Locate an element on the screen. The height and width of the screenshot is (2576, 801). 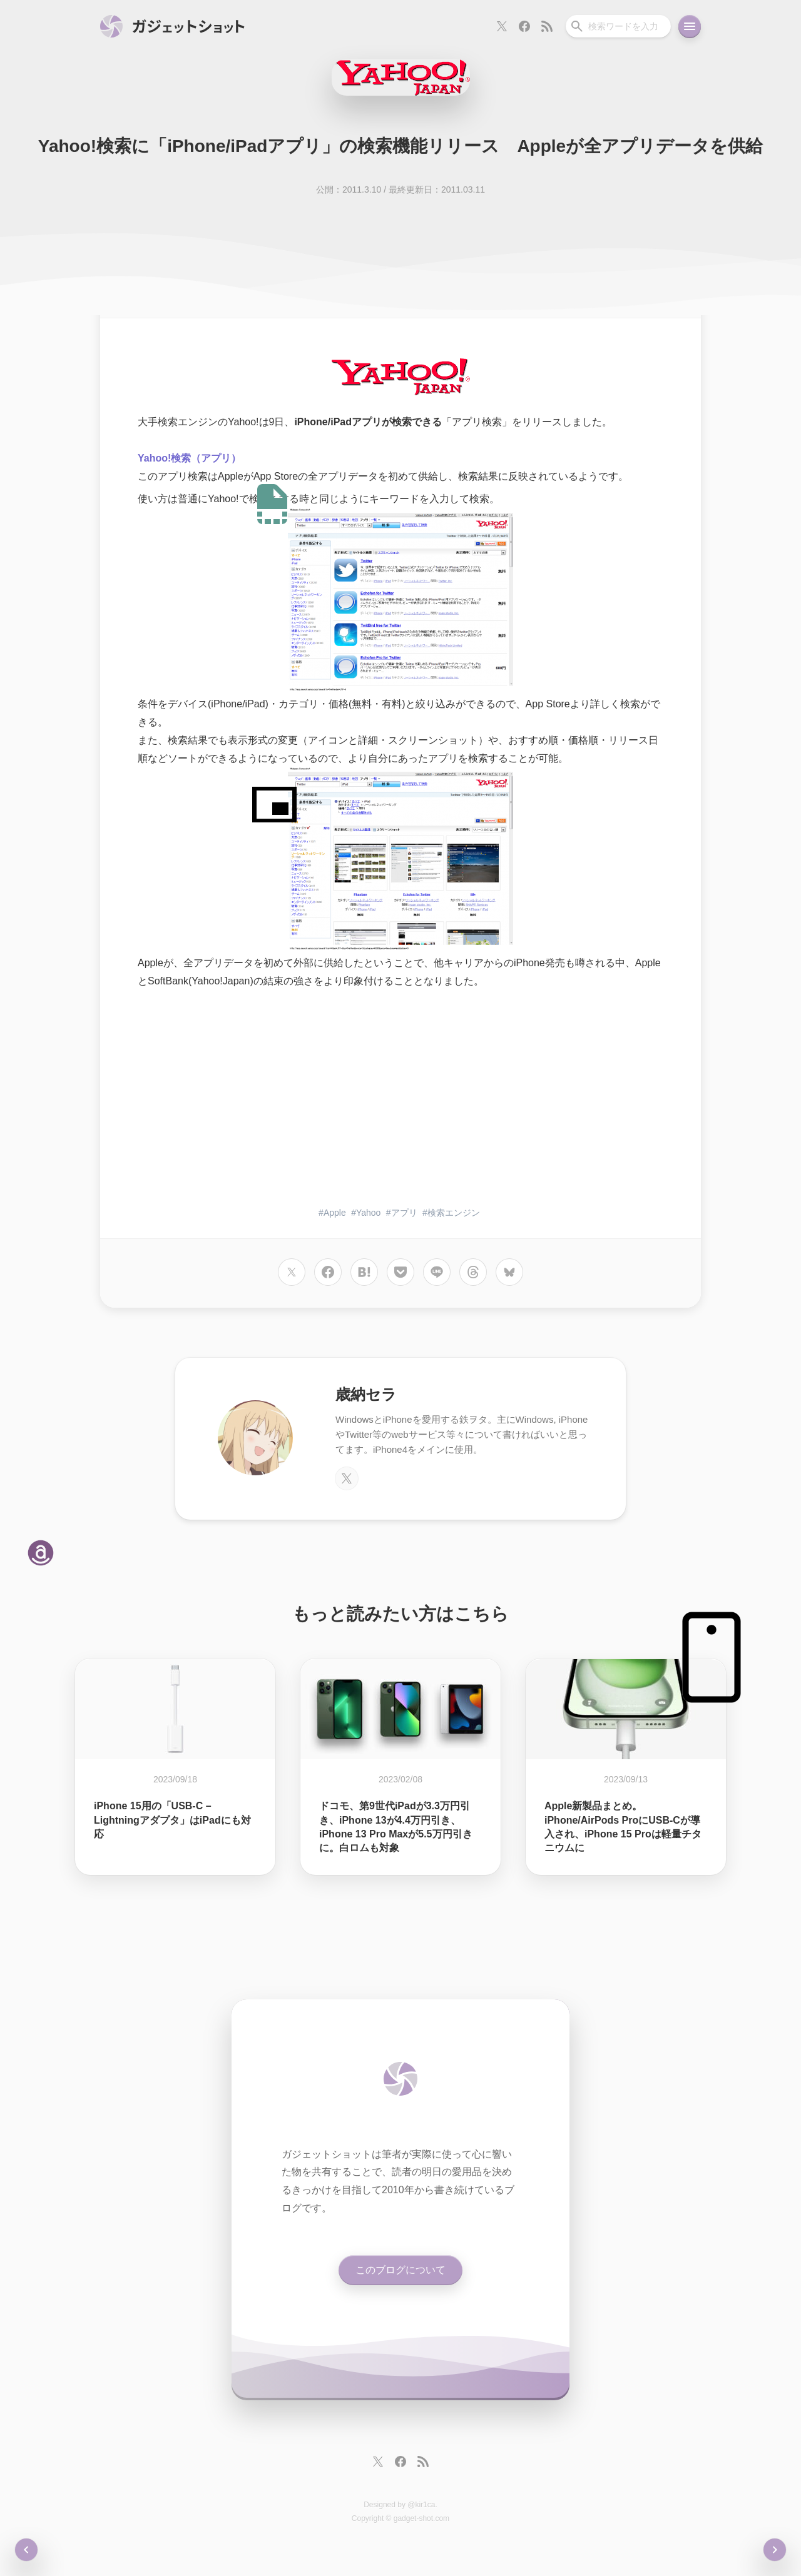
file partially uploaded or in progress is located at coordinates (272, 504).